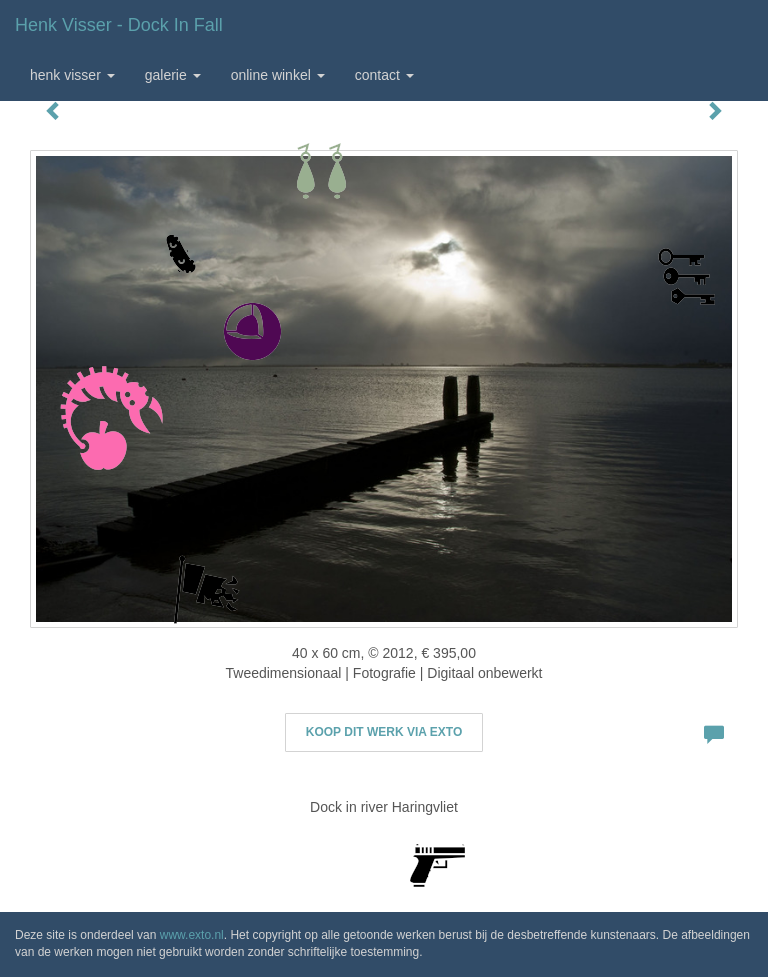 This screenshot has height=977, width=768. What do you see at coordinates (111, 418) in the screenshot?
I see `indicates a pest or infestation in a farming/gardening game` at bounding box center [111, 418].